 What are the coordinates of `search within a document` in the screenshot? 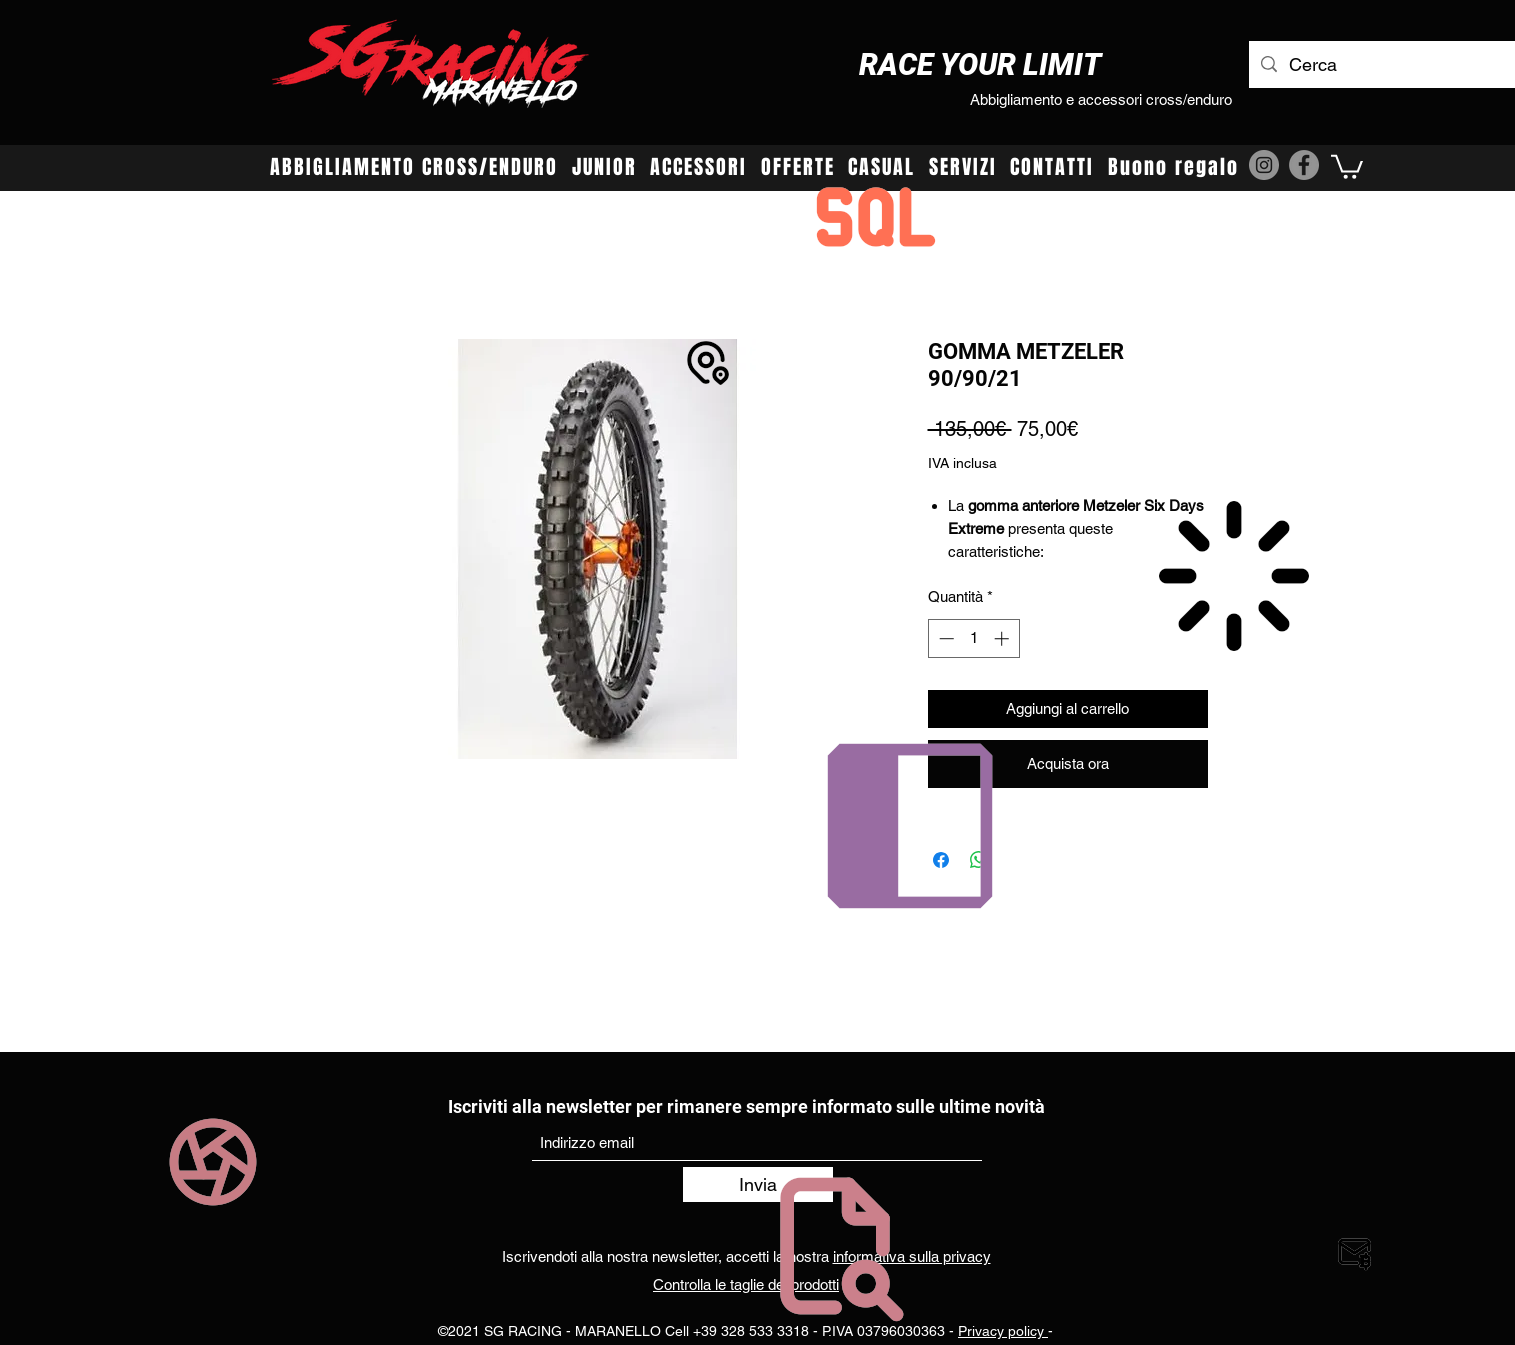 It's located at (835, 1246).